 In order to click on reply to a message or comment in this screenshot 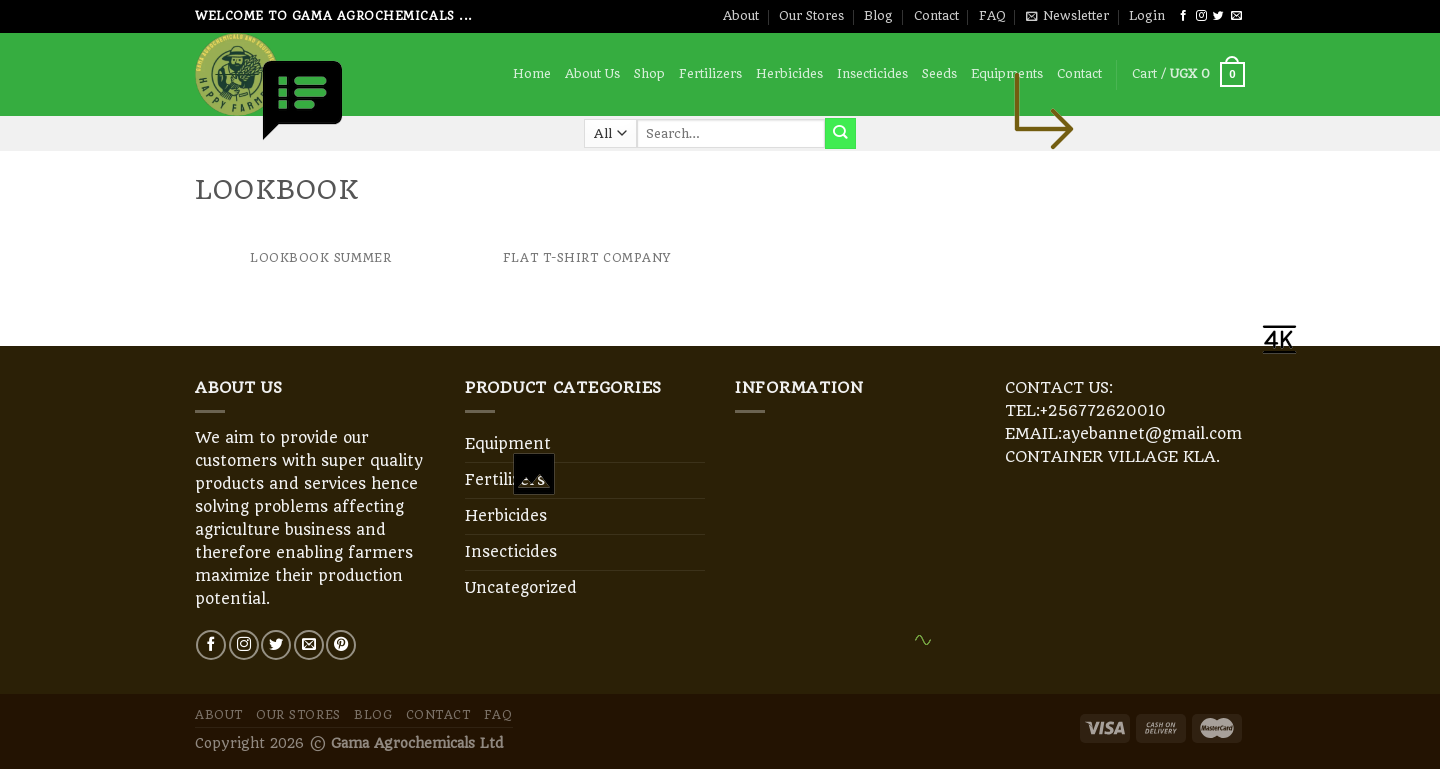, I will do `click(1038, 111)`.